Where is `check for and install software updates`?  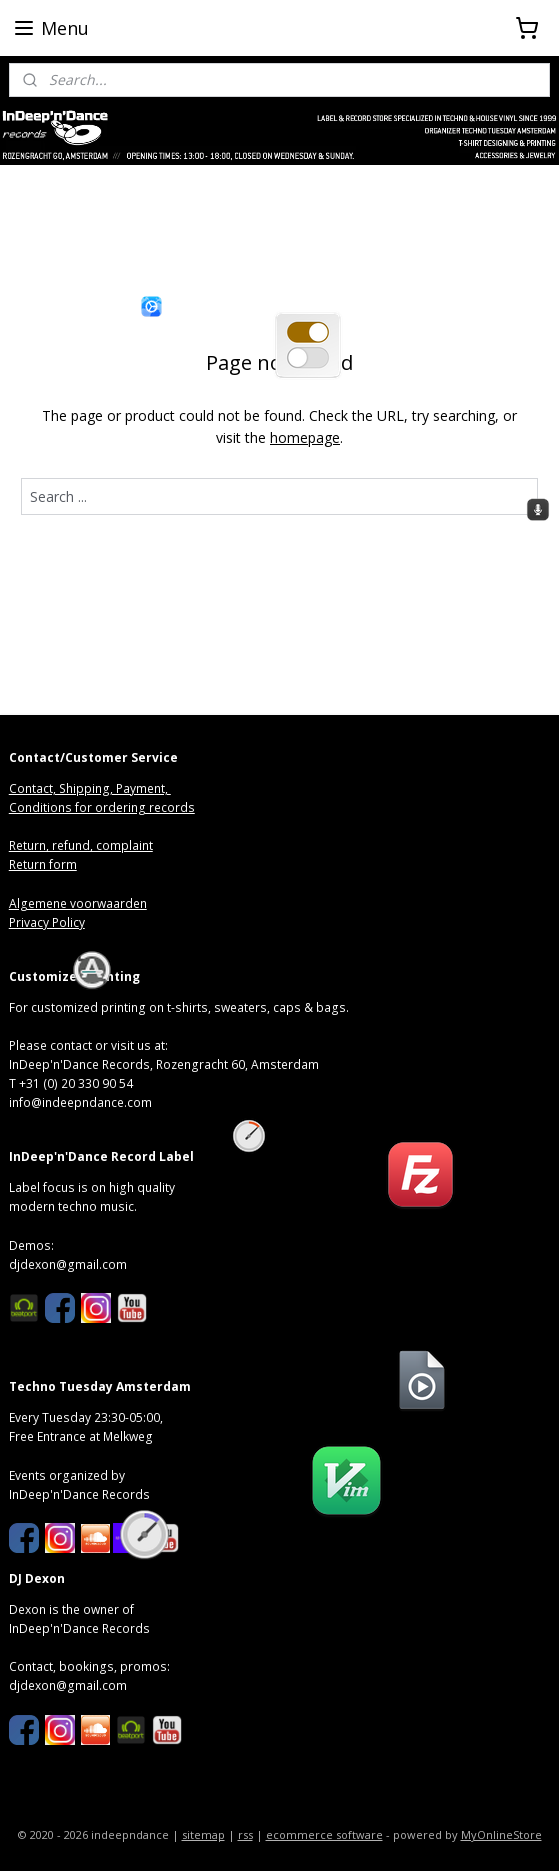
check for and install software updates is located at coordinates (92, 970).